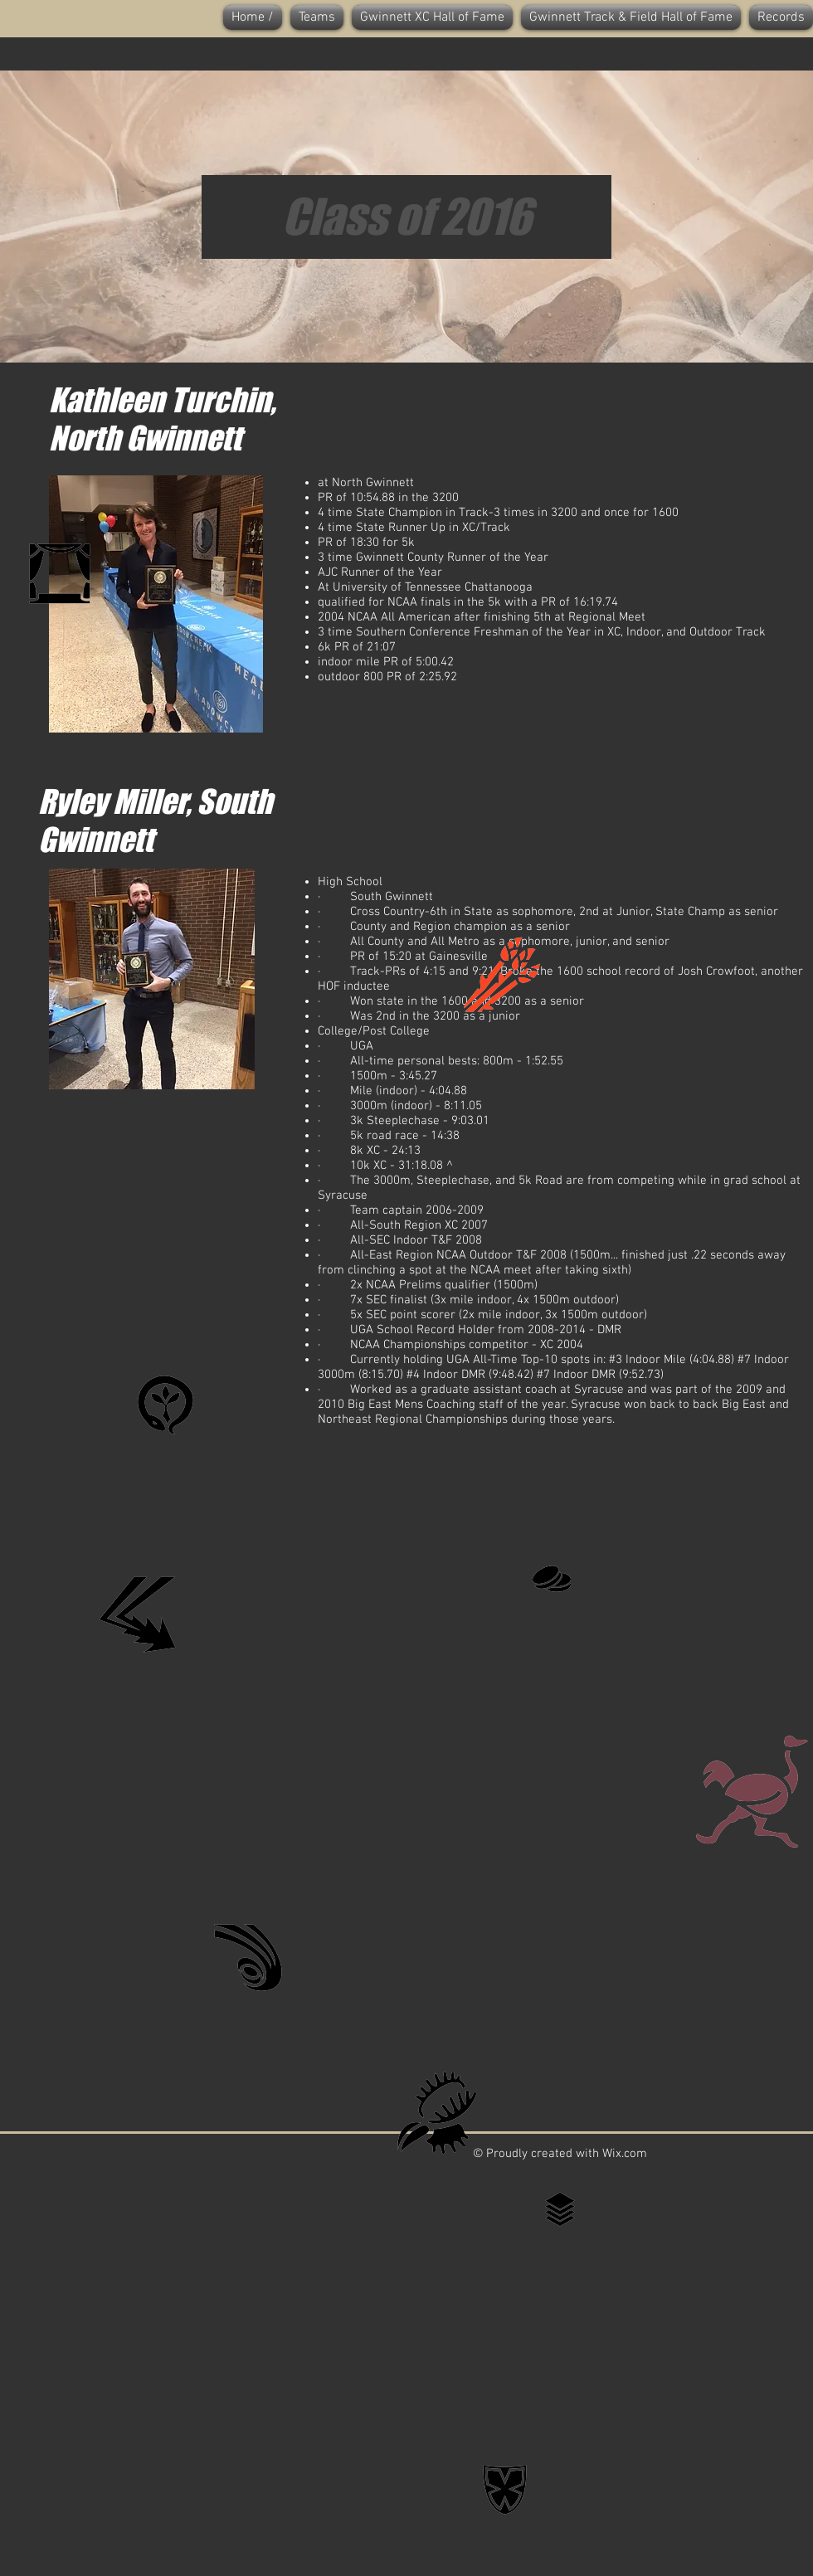 The height and width of the screenshot is (2576, 813). I want to click on browse plants and animals category, so click(165, 1405).